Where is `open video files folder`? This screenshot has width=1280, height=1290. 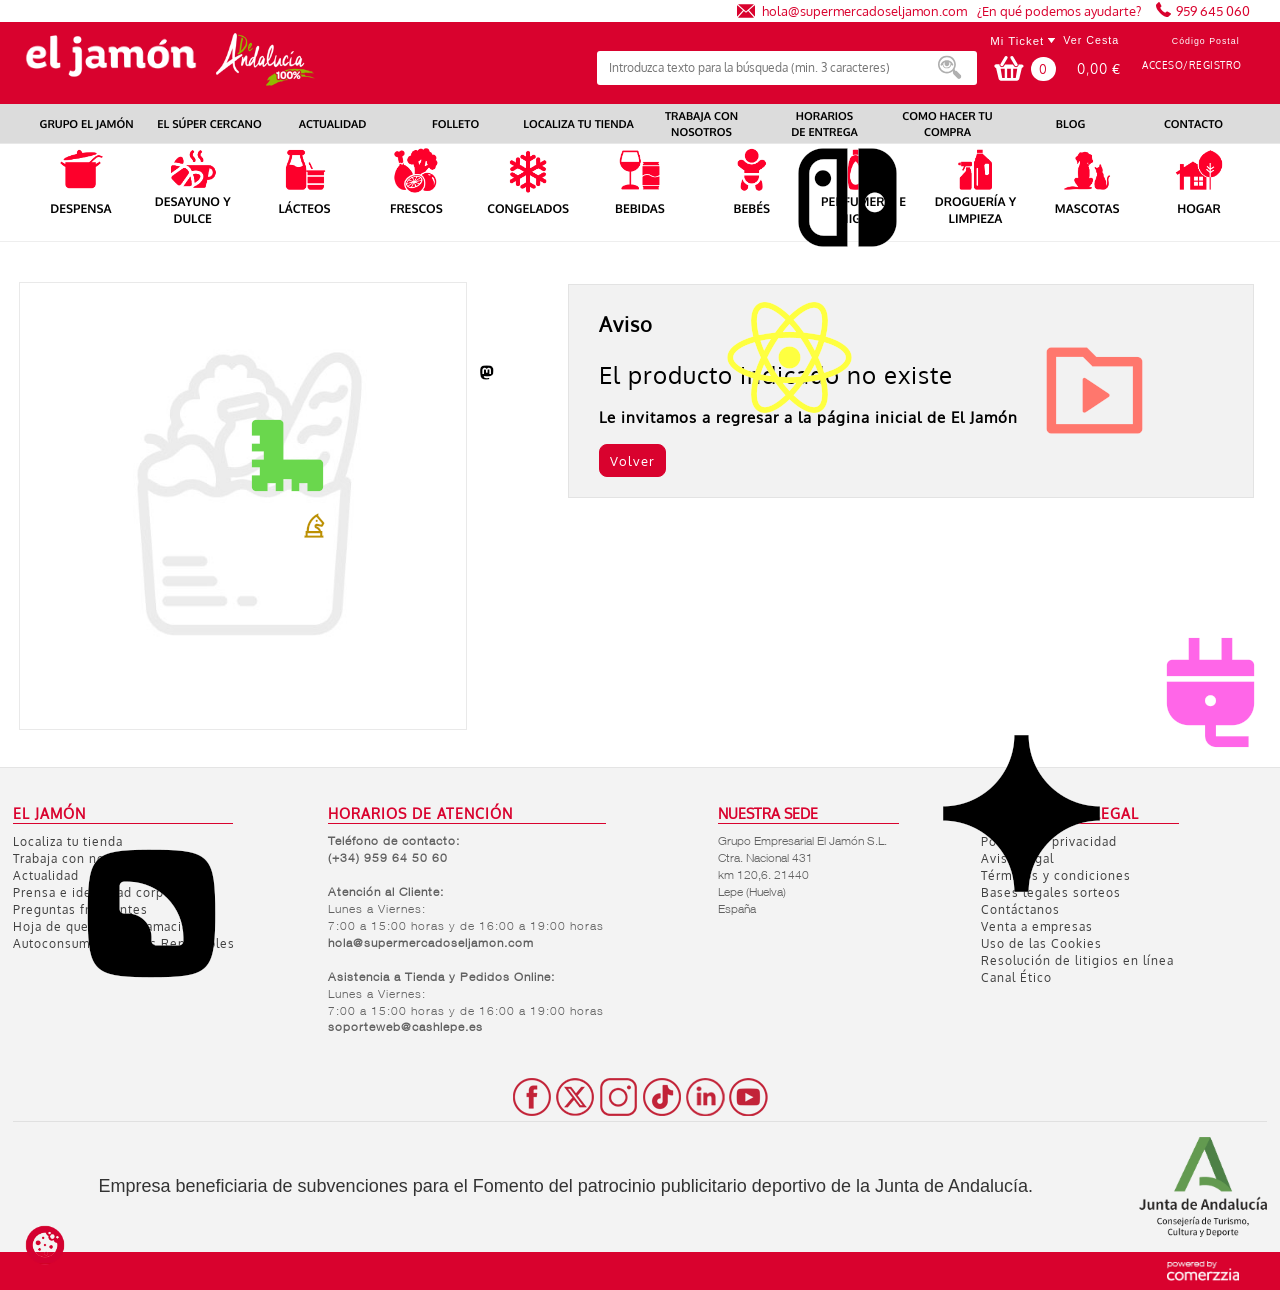
open video files folder is located at coordinates (1094, 390).